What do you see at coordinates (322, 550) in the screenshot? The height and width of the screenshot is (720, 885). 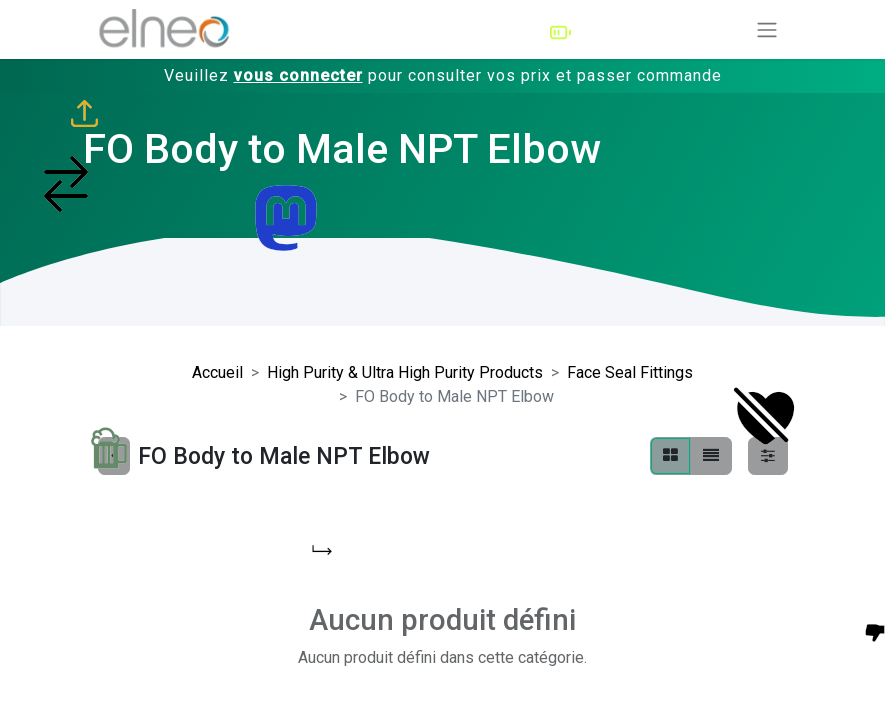 I see `forward or redirect a message` at bounding box center [322, 550].